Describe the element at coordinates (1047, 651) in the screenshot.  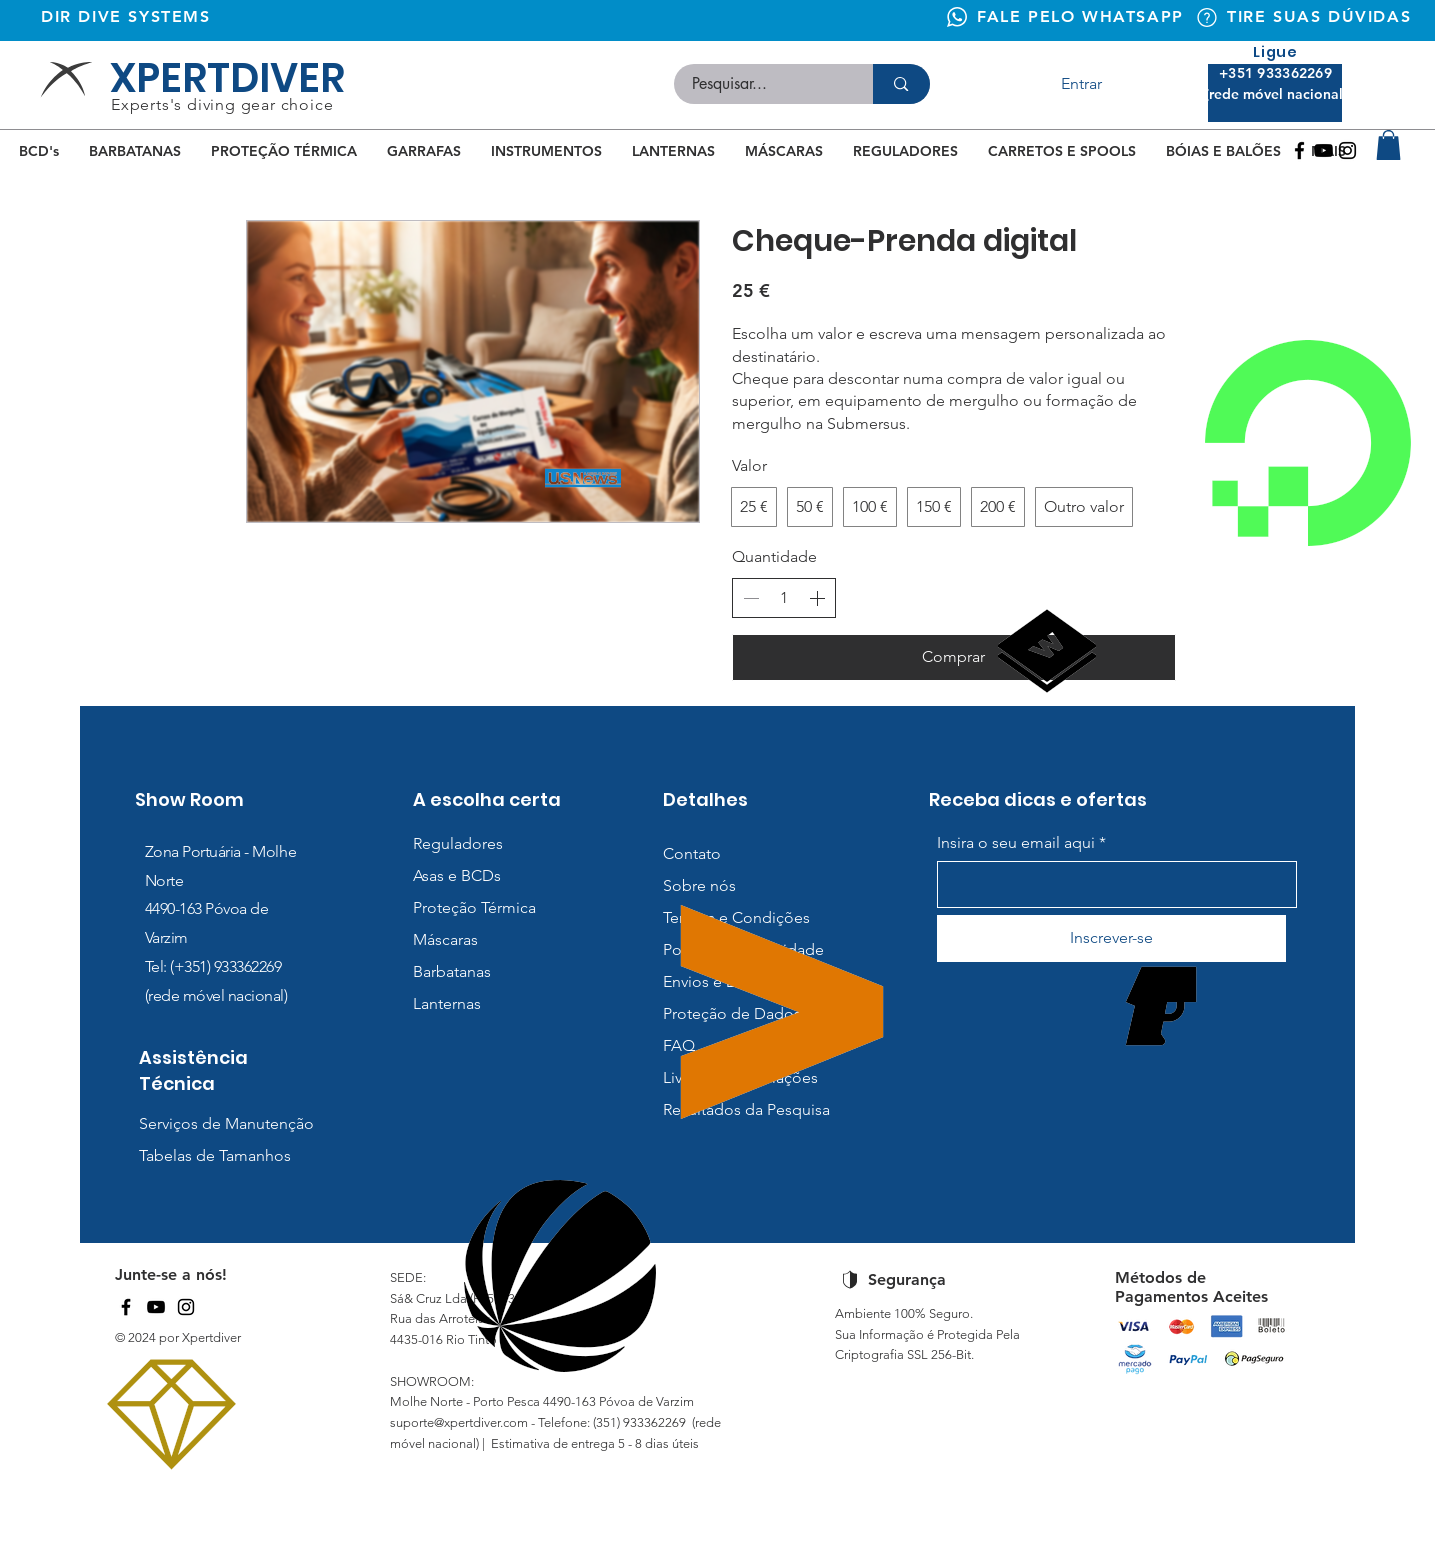
I see `open wappalyzer browser extension` at that location.